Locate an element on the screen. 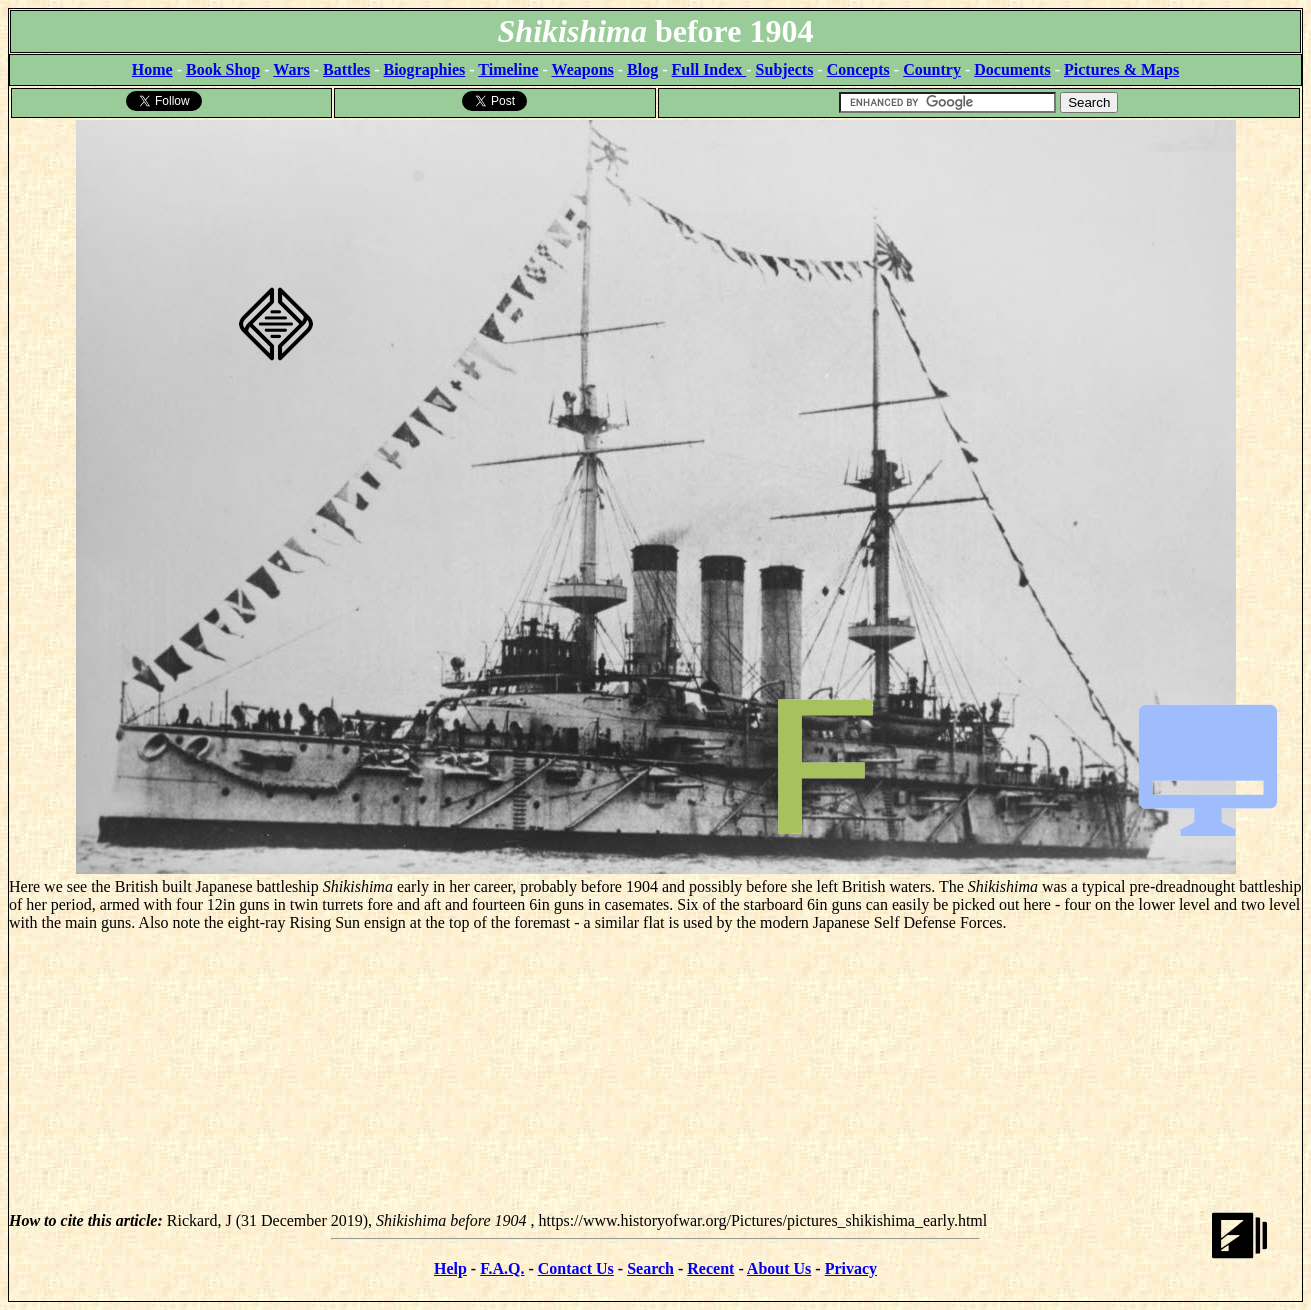 The height and width of the screenshot is (1310, 1311). switch to sans-serif font style is located at coordinates (817, 762).